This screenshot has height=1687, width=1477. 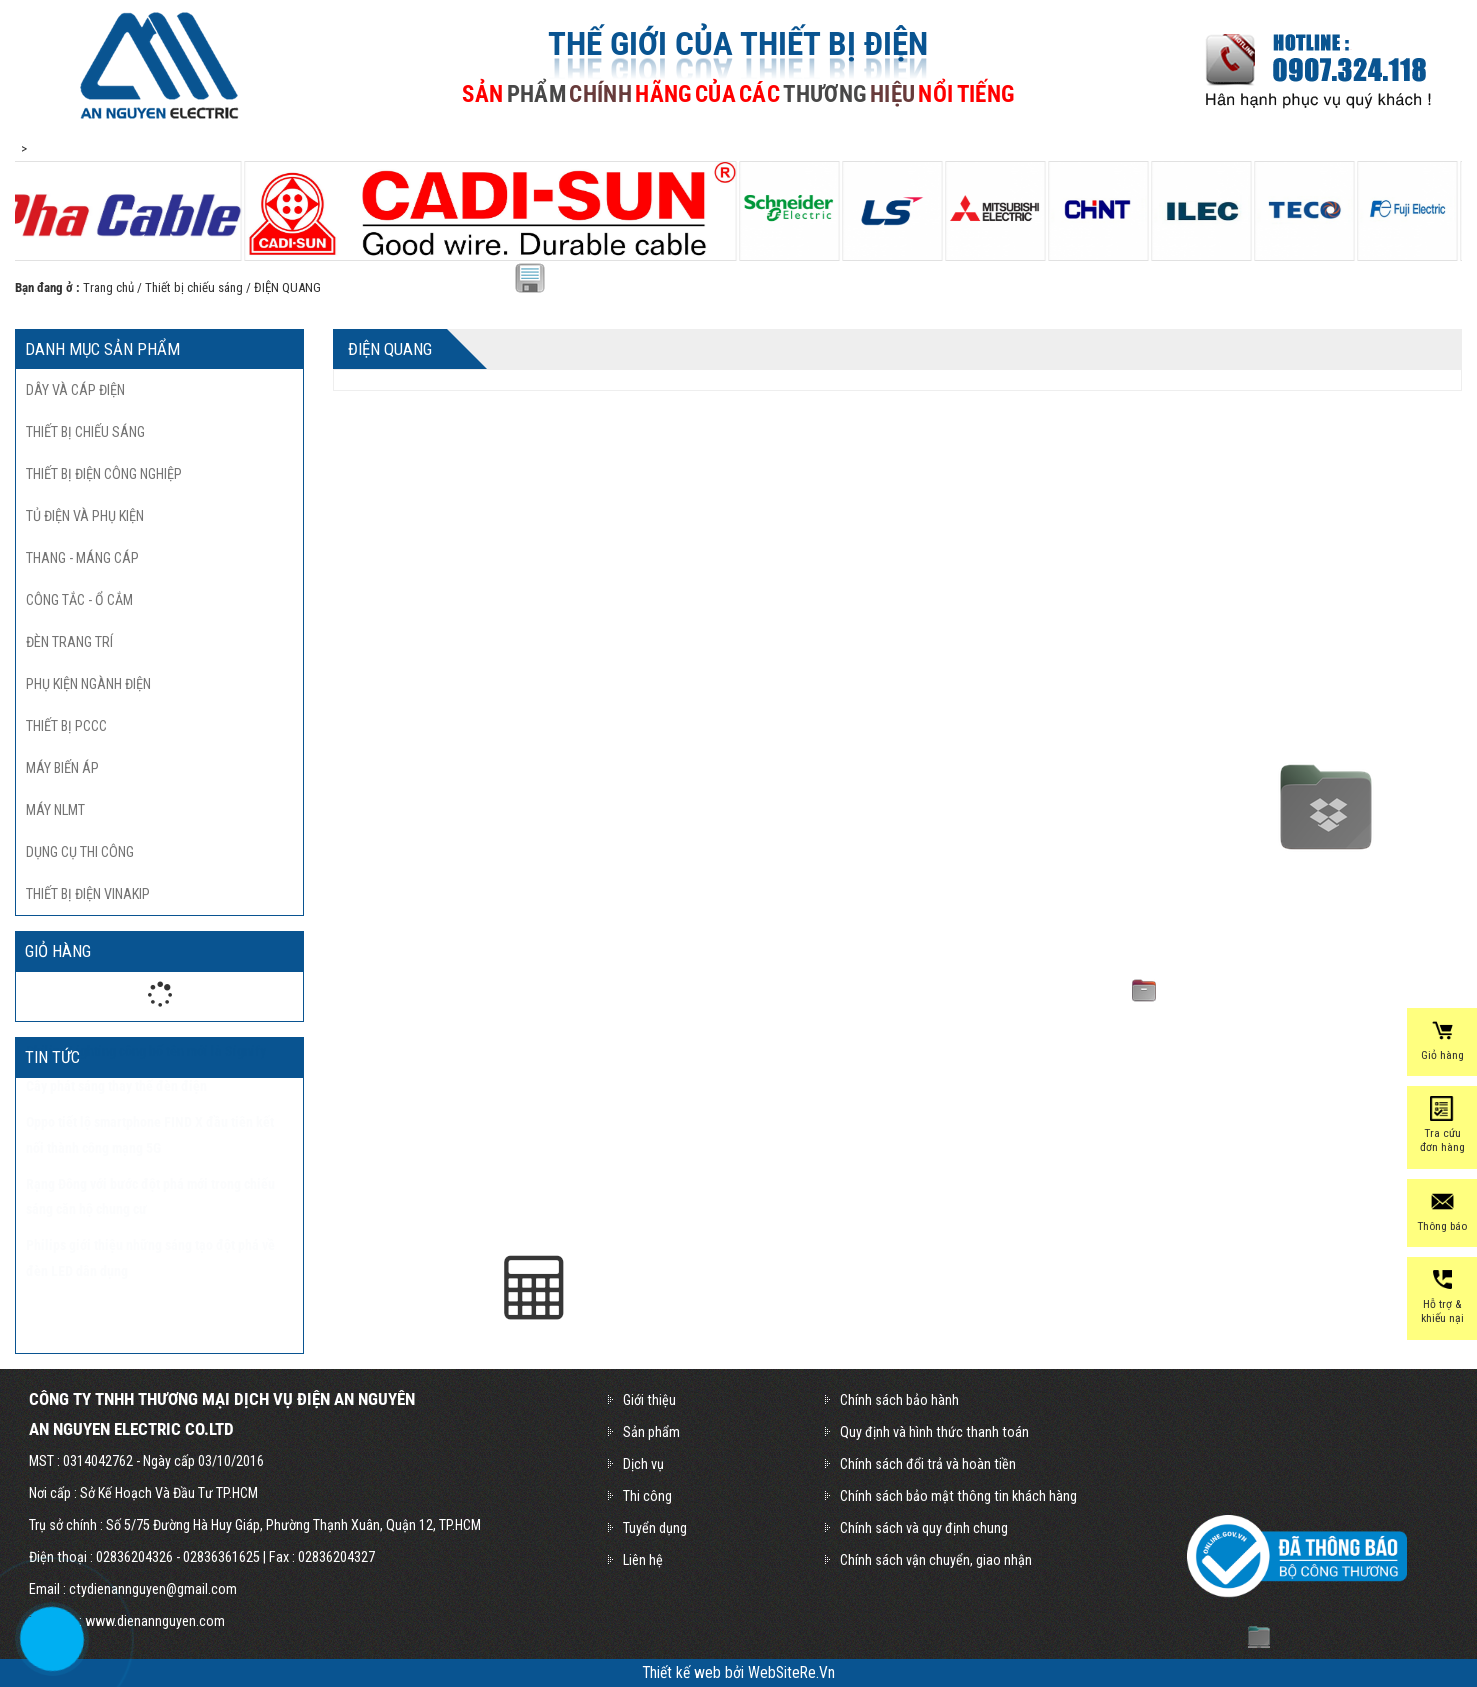 What do you see at coordinates (530, 278) in the screenshot?
I see `save the current file or document` at bounding box center [530, 278].